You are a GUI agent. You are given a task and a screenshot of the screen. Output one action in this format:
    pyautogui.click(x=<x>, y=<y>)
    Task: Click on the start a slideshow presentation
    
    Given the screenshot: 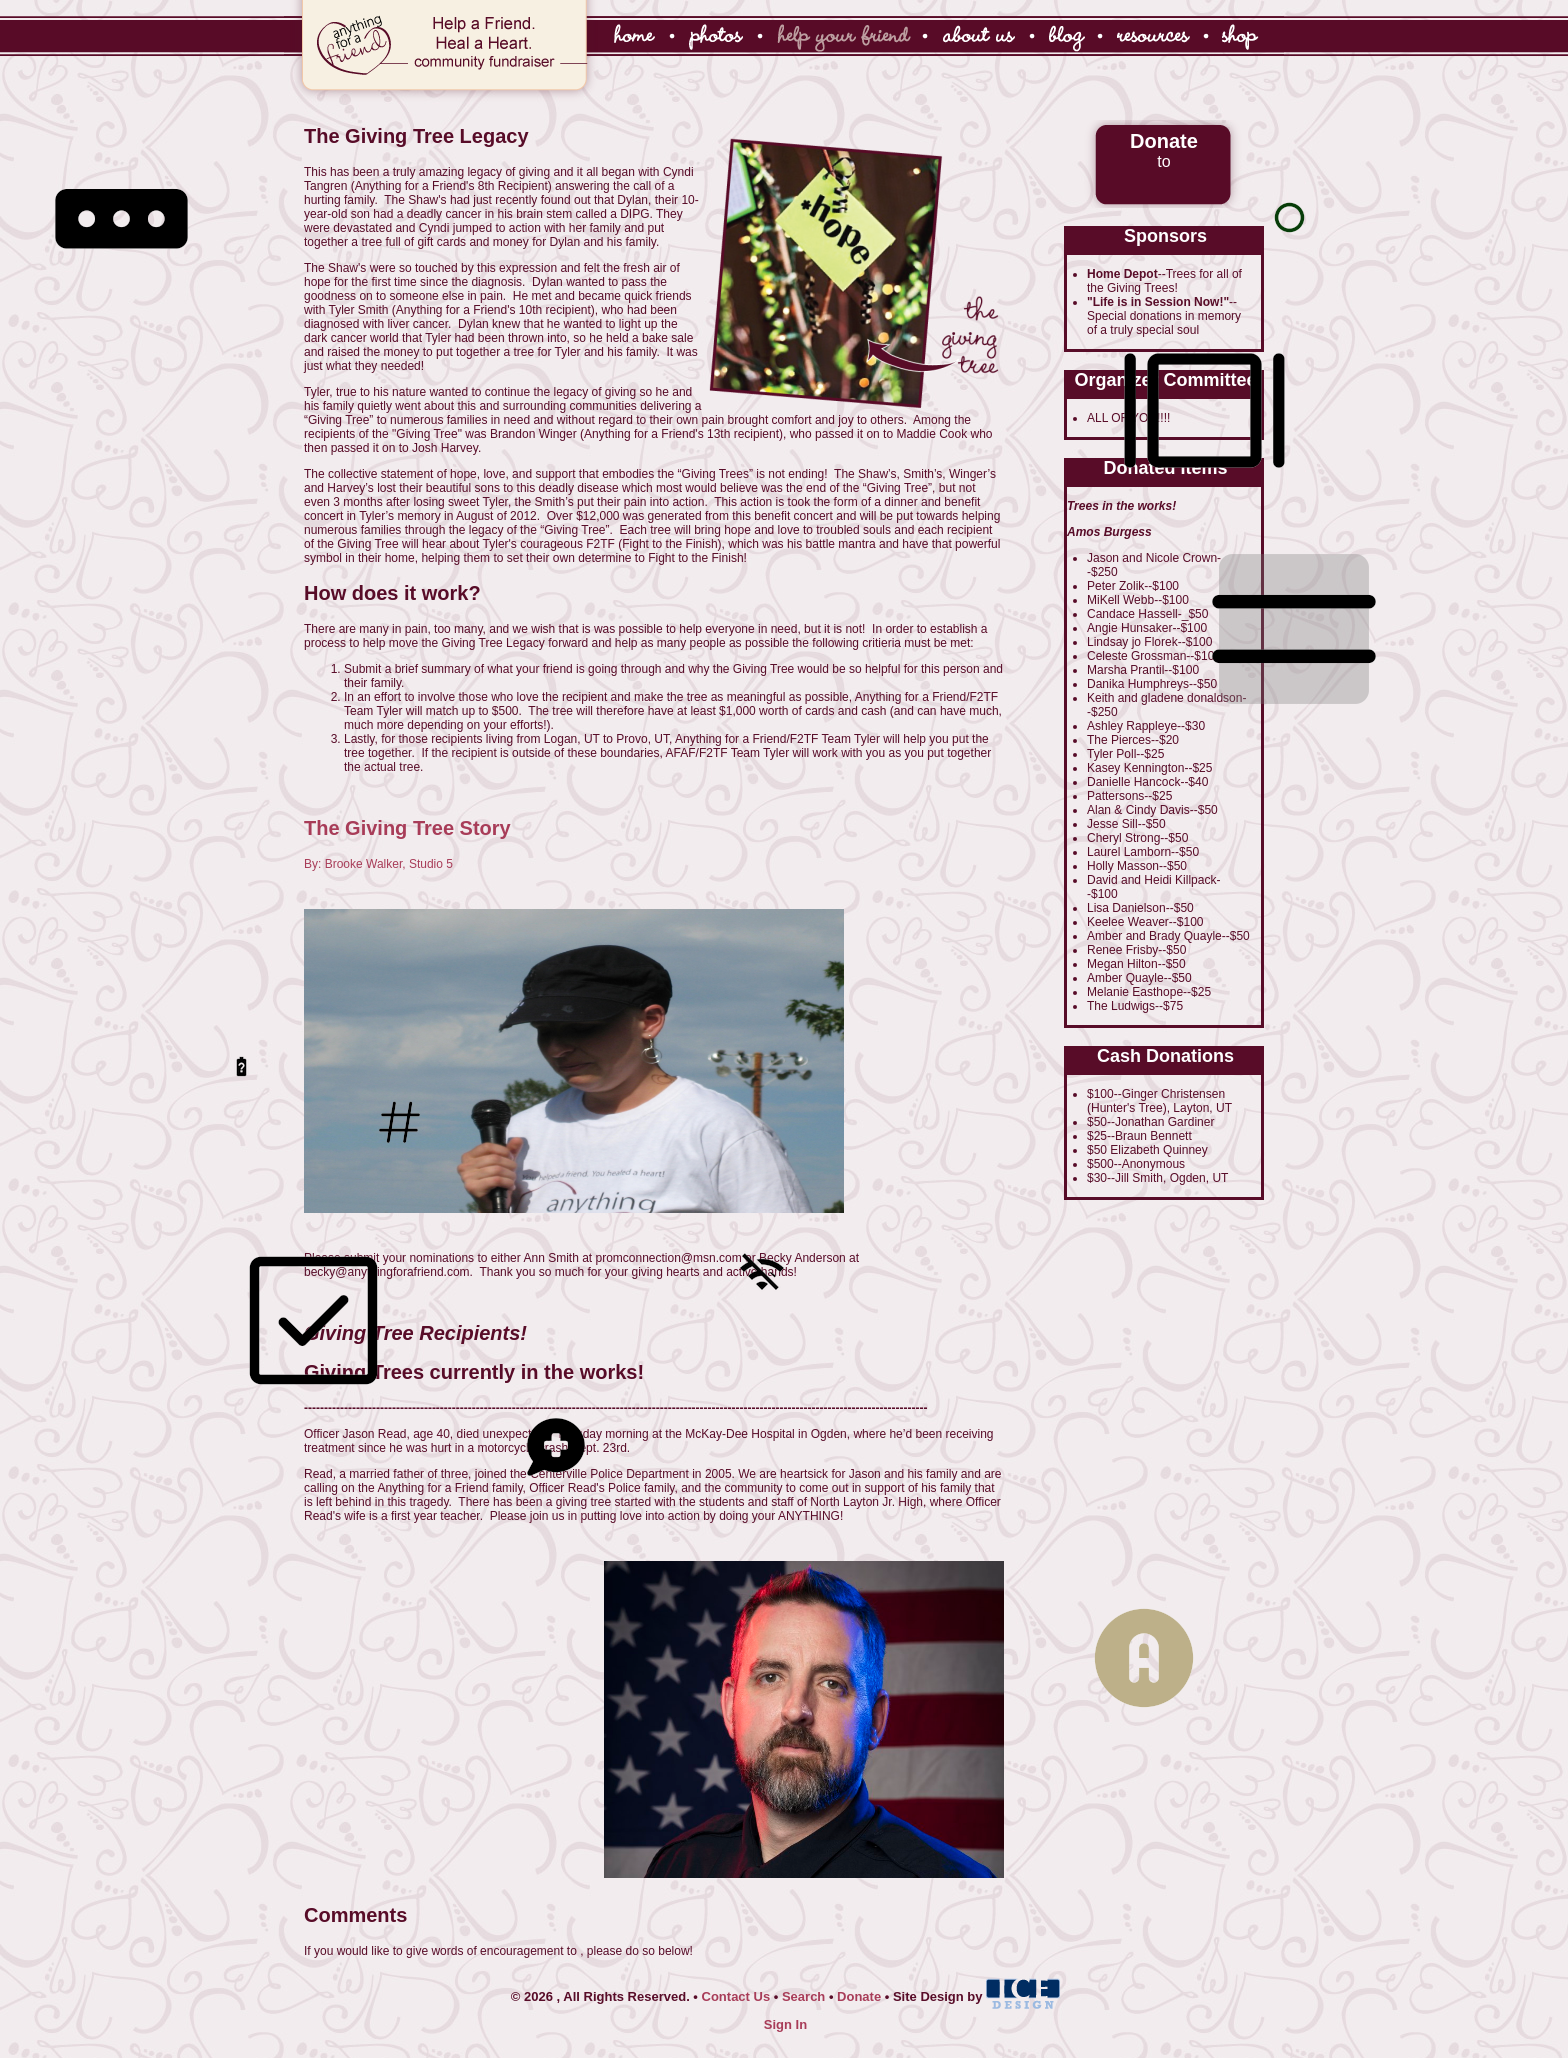 What is the action you would take?
    pyautogui.click(x=1204, y=410)
    